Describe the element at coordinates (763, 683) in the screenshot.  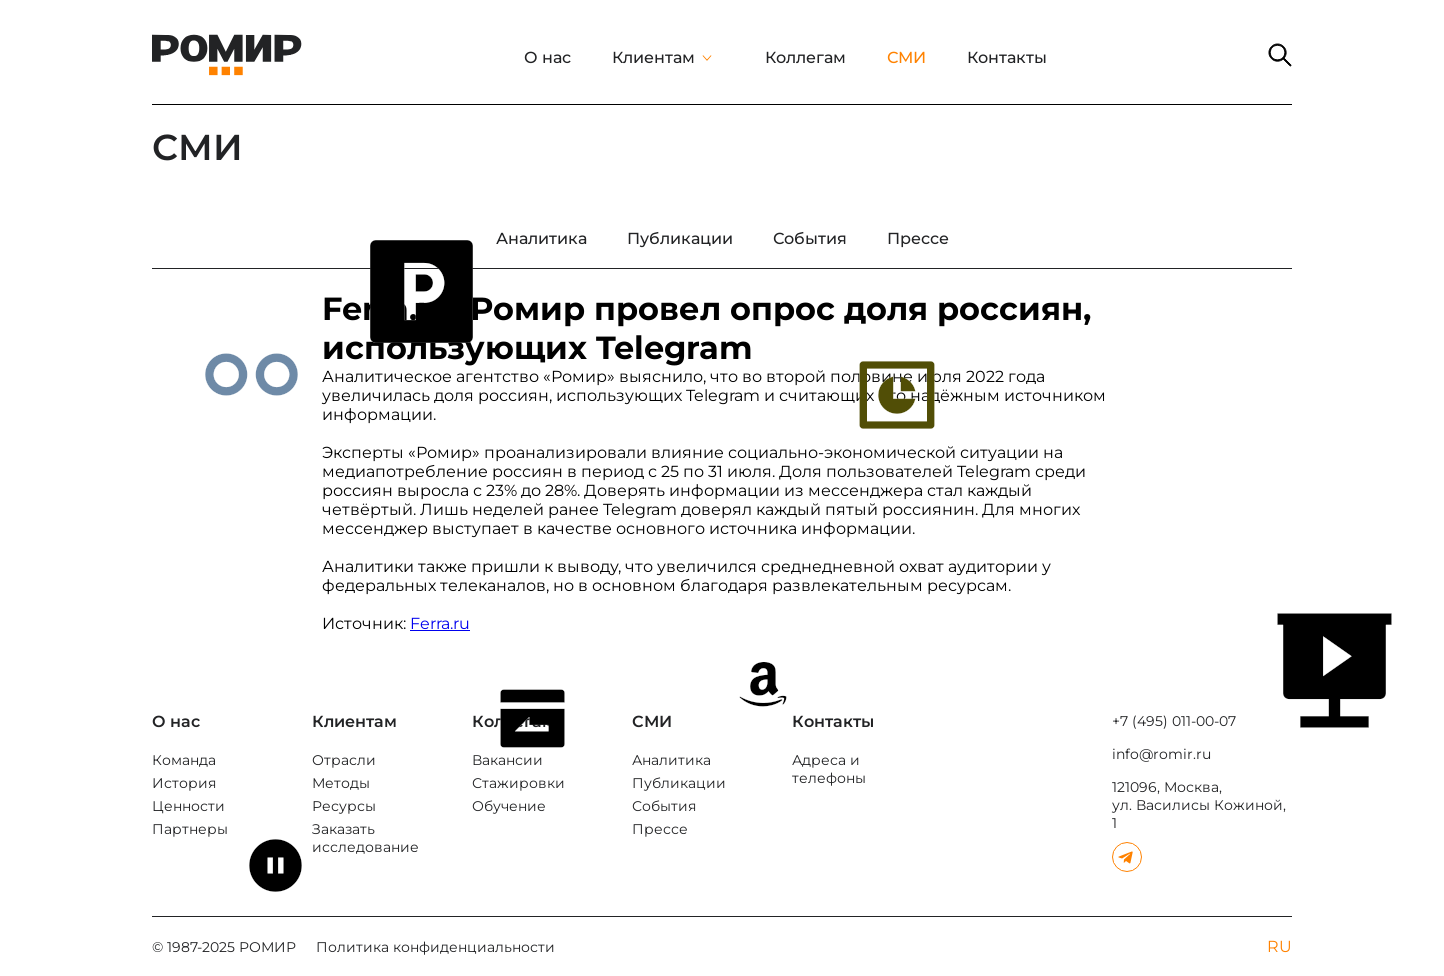
I see `open the Amazon app` at that location.